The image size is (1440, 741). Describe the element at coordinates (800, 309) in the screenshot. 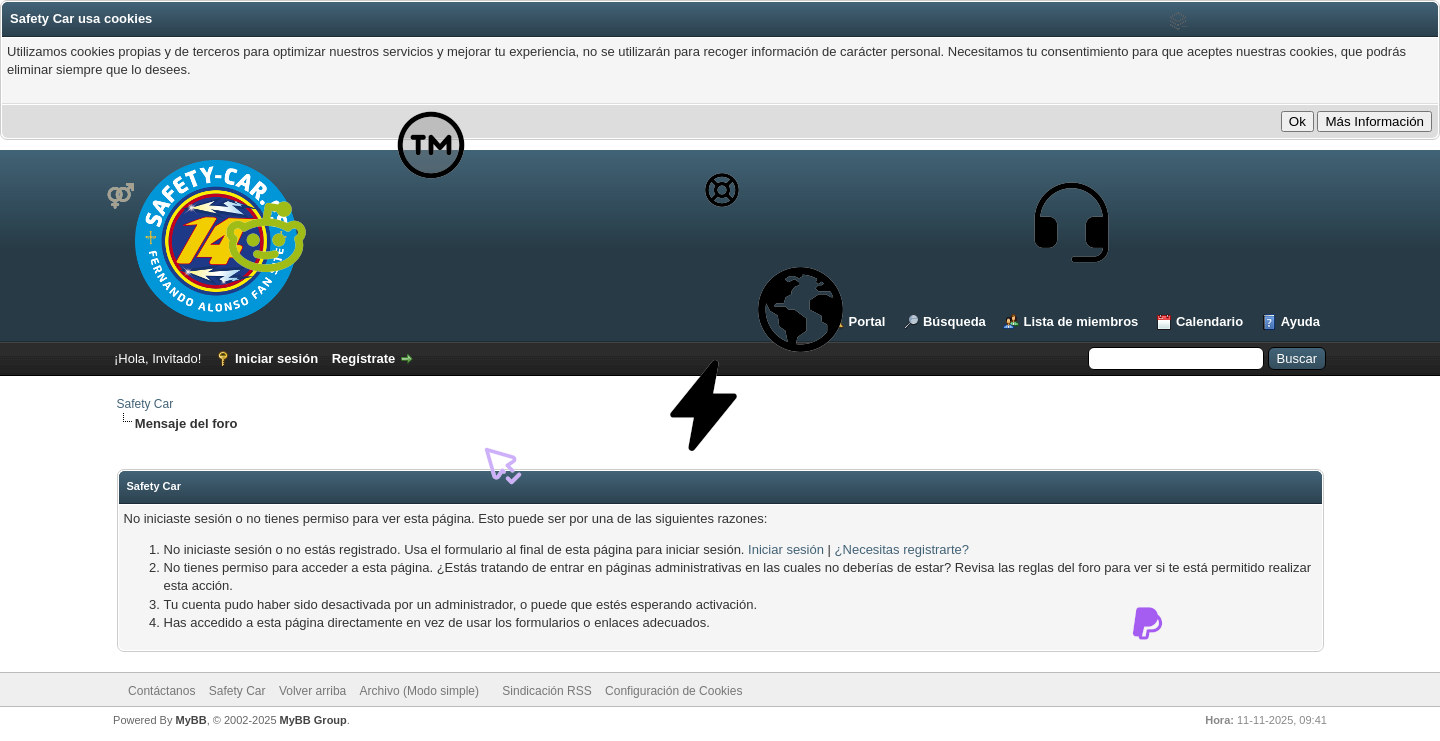

I see `switch to global or worldwide view` at that location.